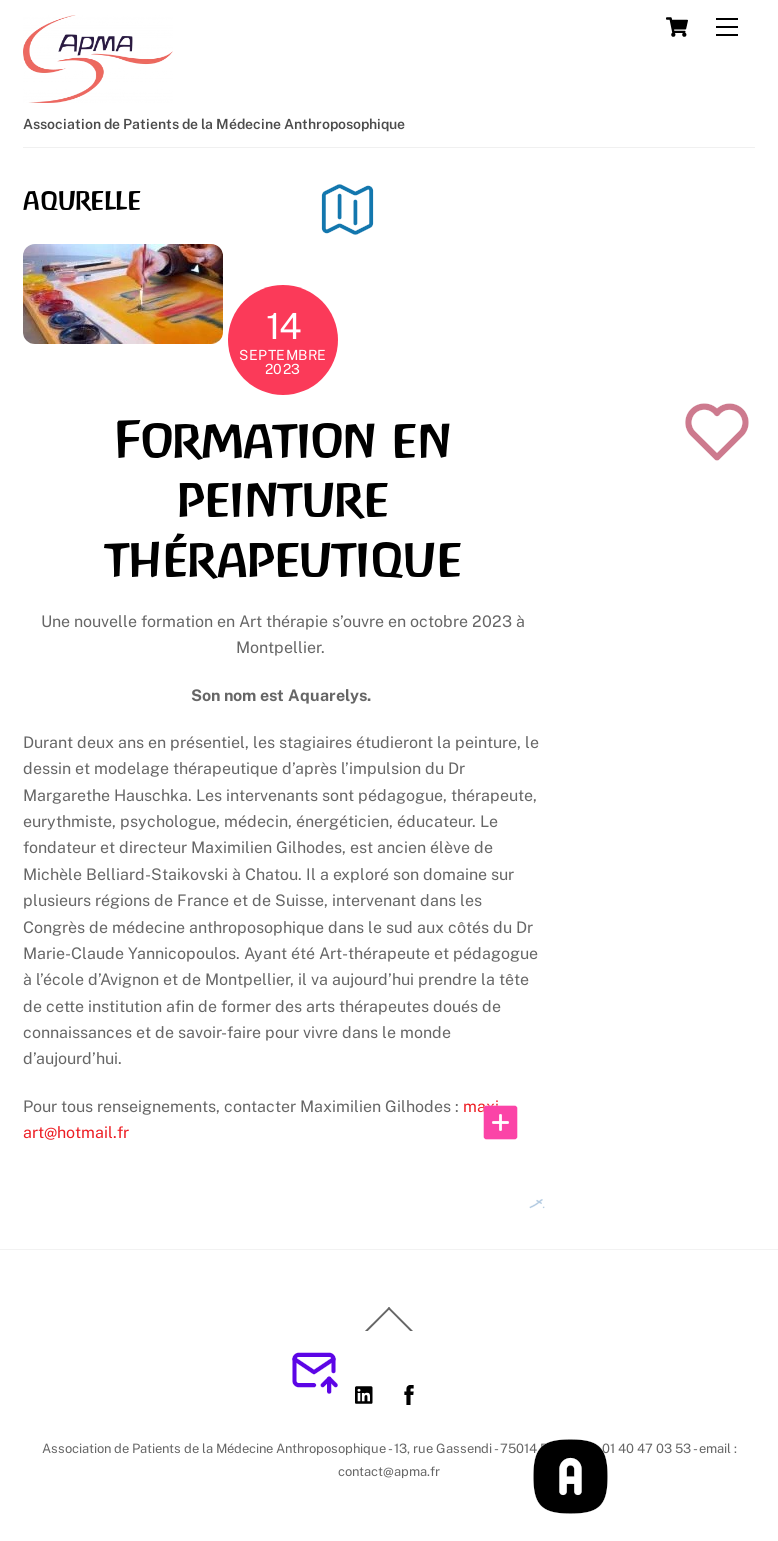 The height and width of the screenshot is (1541, 778). What do you see at coordinates (500, 1122) in the screenshot?
I see `add a new item` at bounding box center [500, 1122].